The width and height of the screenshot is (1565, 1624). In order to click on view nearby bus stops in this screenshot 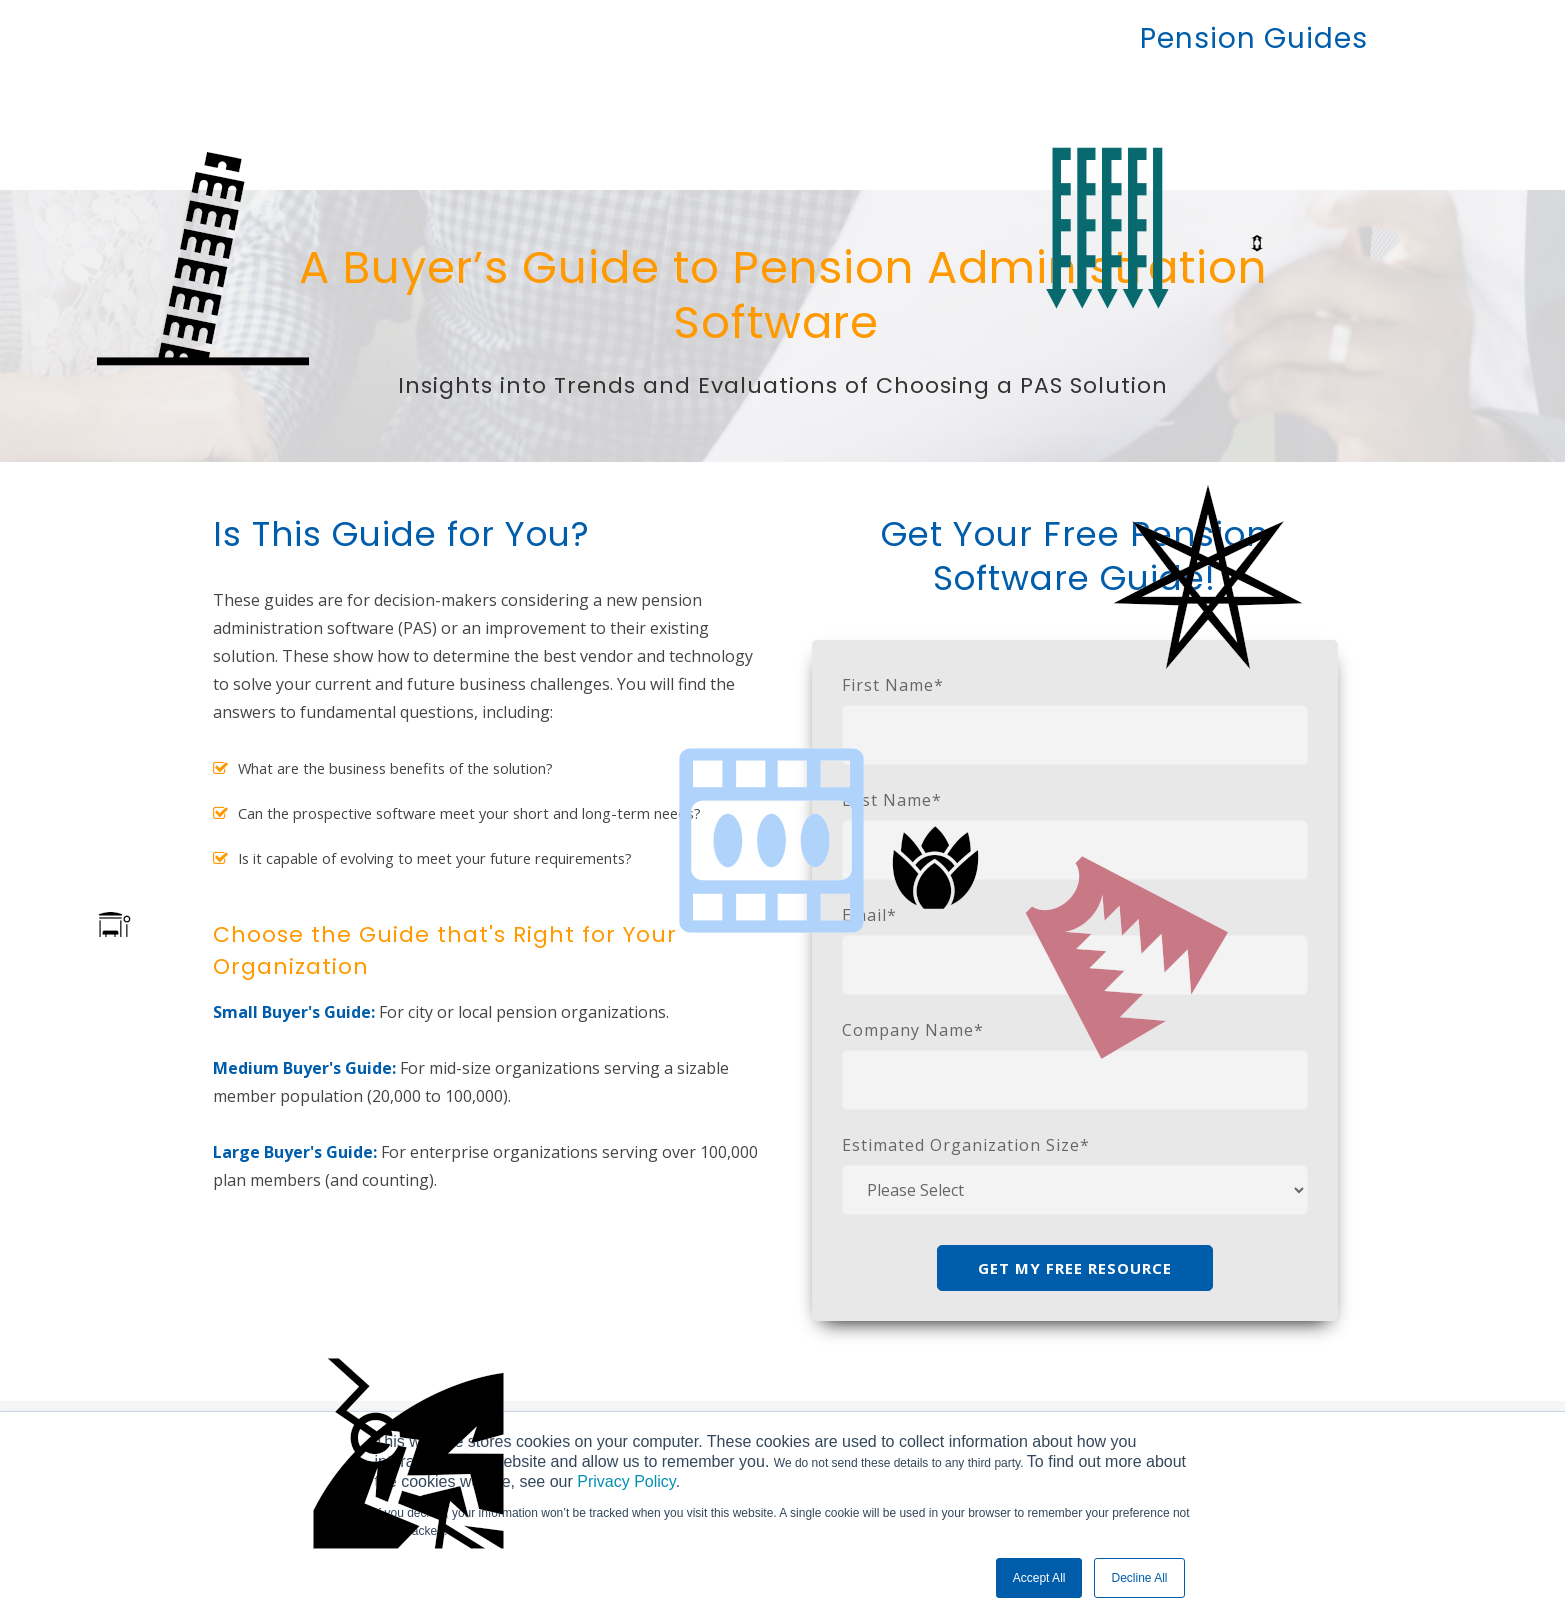, I will do `click(114, 924)`.